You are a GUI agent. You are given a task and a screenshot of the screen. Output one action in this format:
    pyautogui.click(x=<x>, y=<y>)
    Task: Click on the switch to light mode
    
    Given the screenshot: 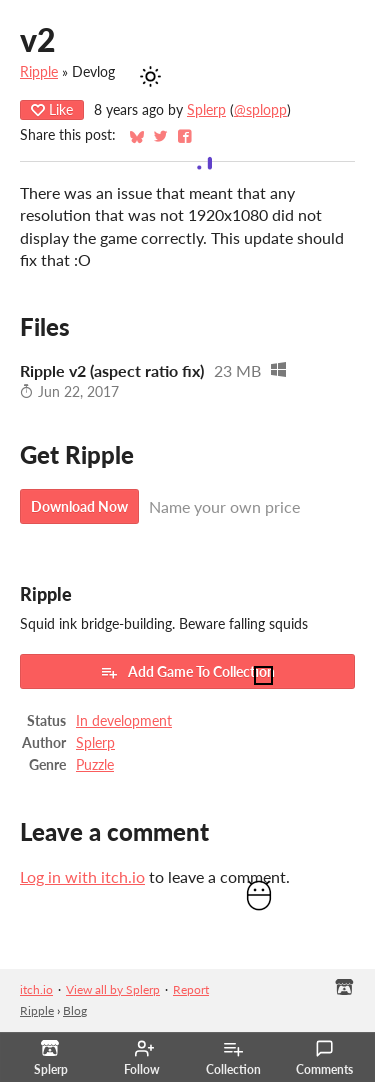 What is the action you would take?
    pyautogui.click(x=150, y=76)
    